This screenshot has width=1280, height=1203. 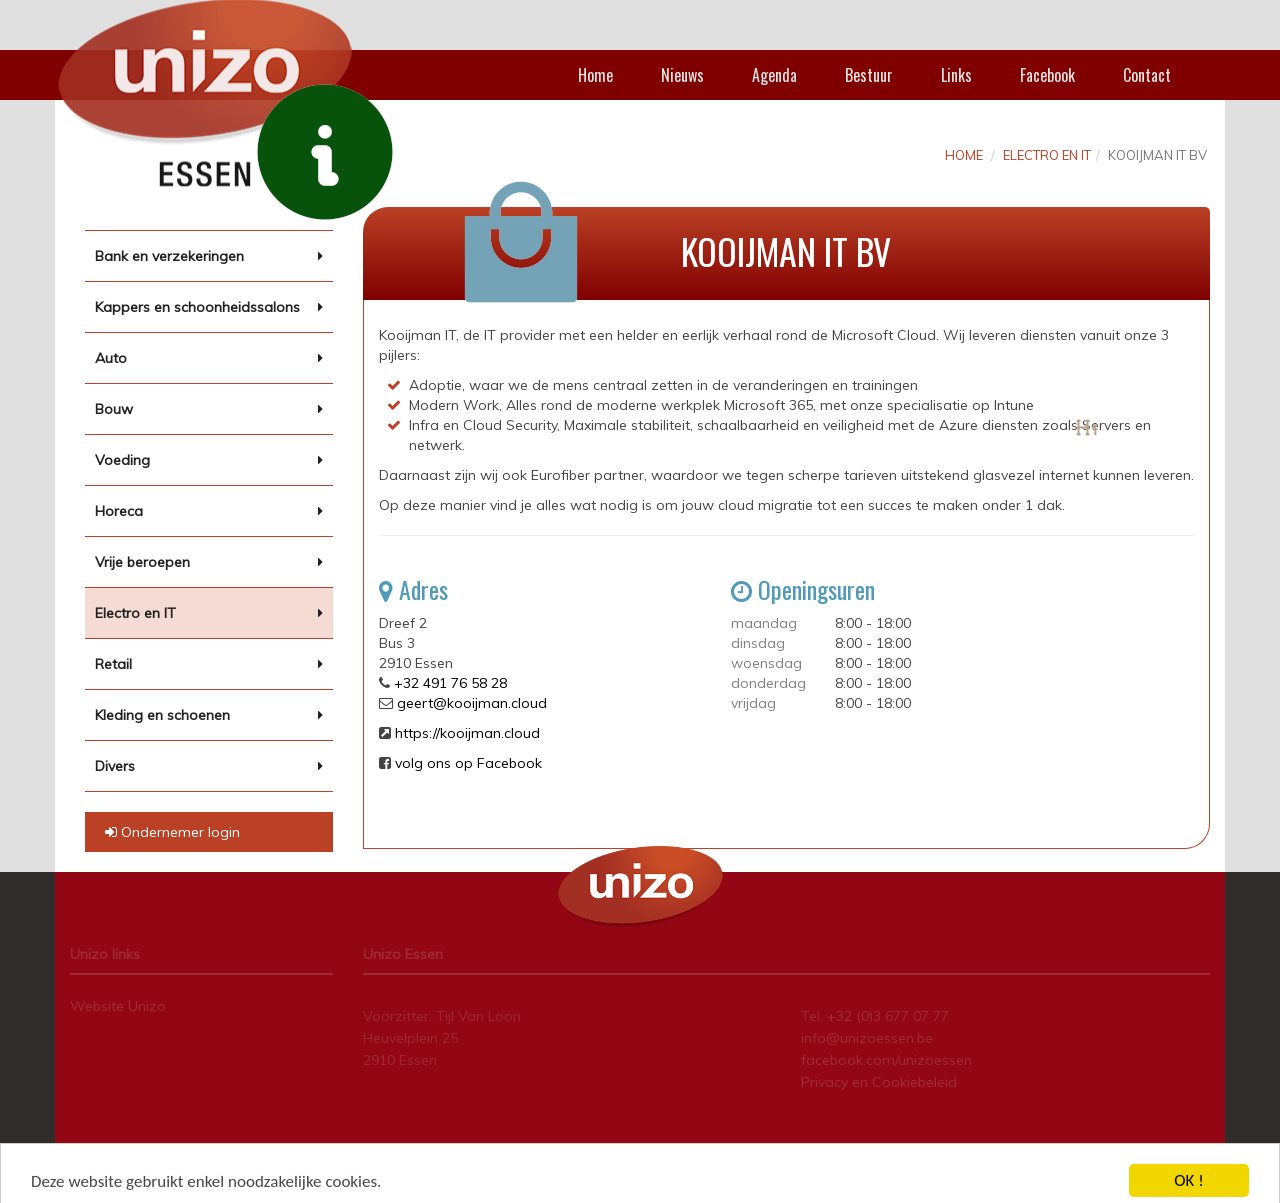 I want to click on view your shopping bag, so click(x=521, y=242).